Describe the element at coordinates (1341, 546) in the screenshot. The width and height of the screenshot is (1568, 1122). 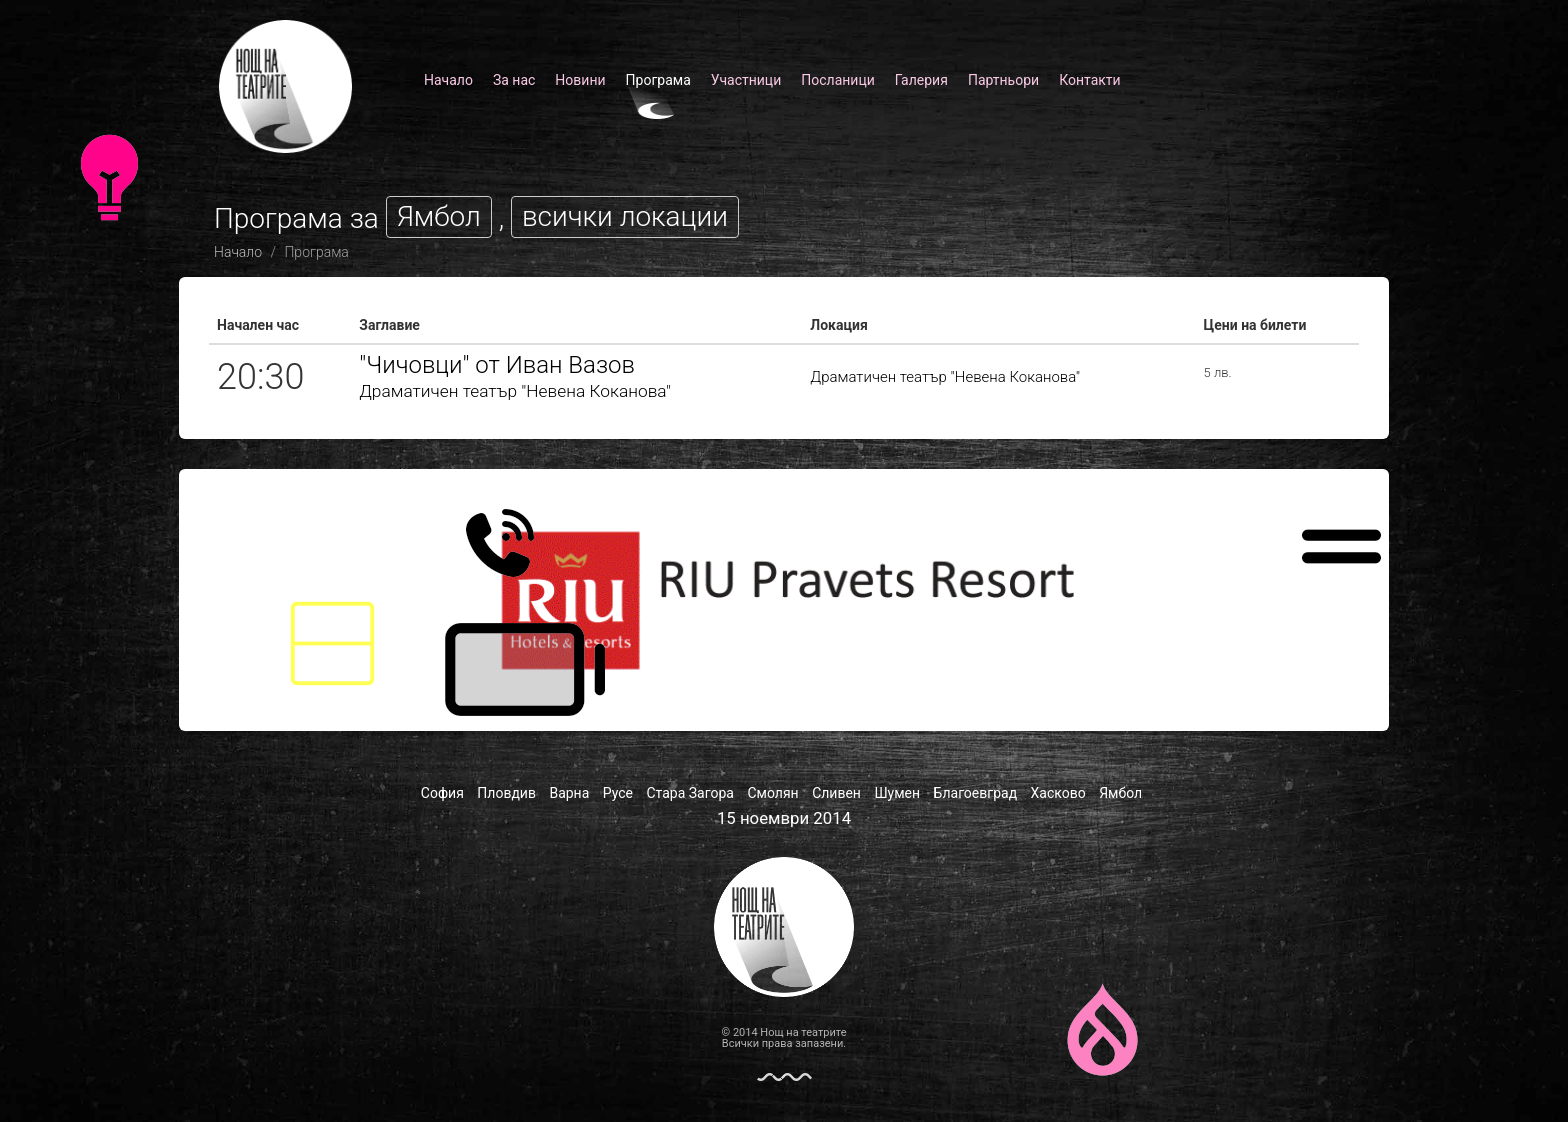
I see `drag to reorder or rearrange items` at that location.